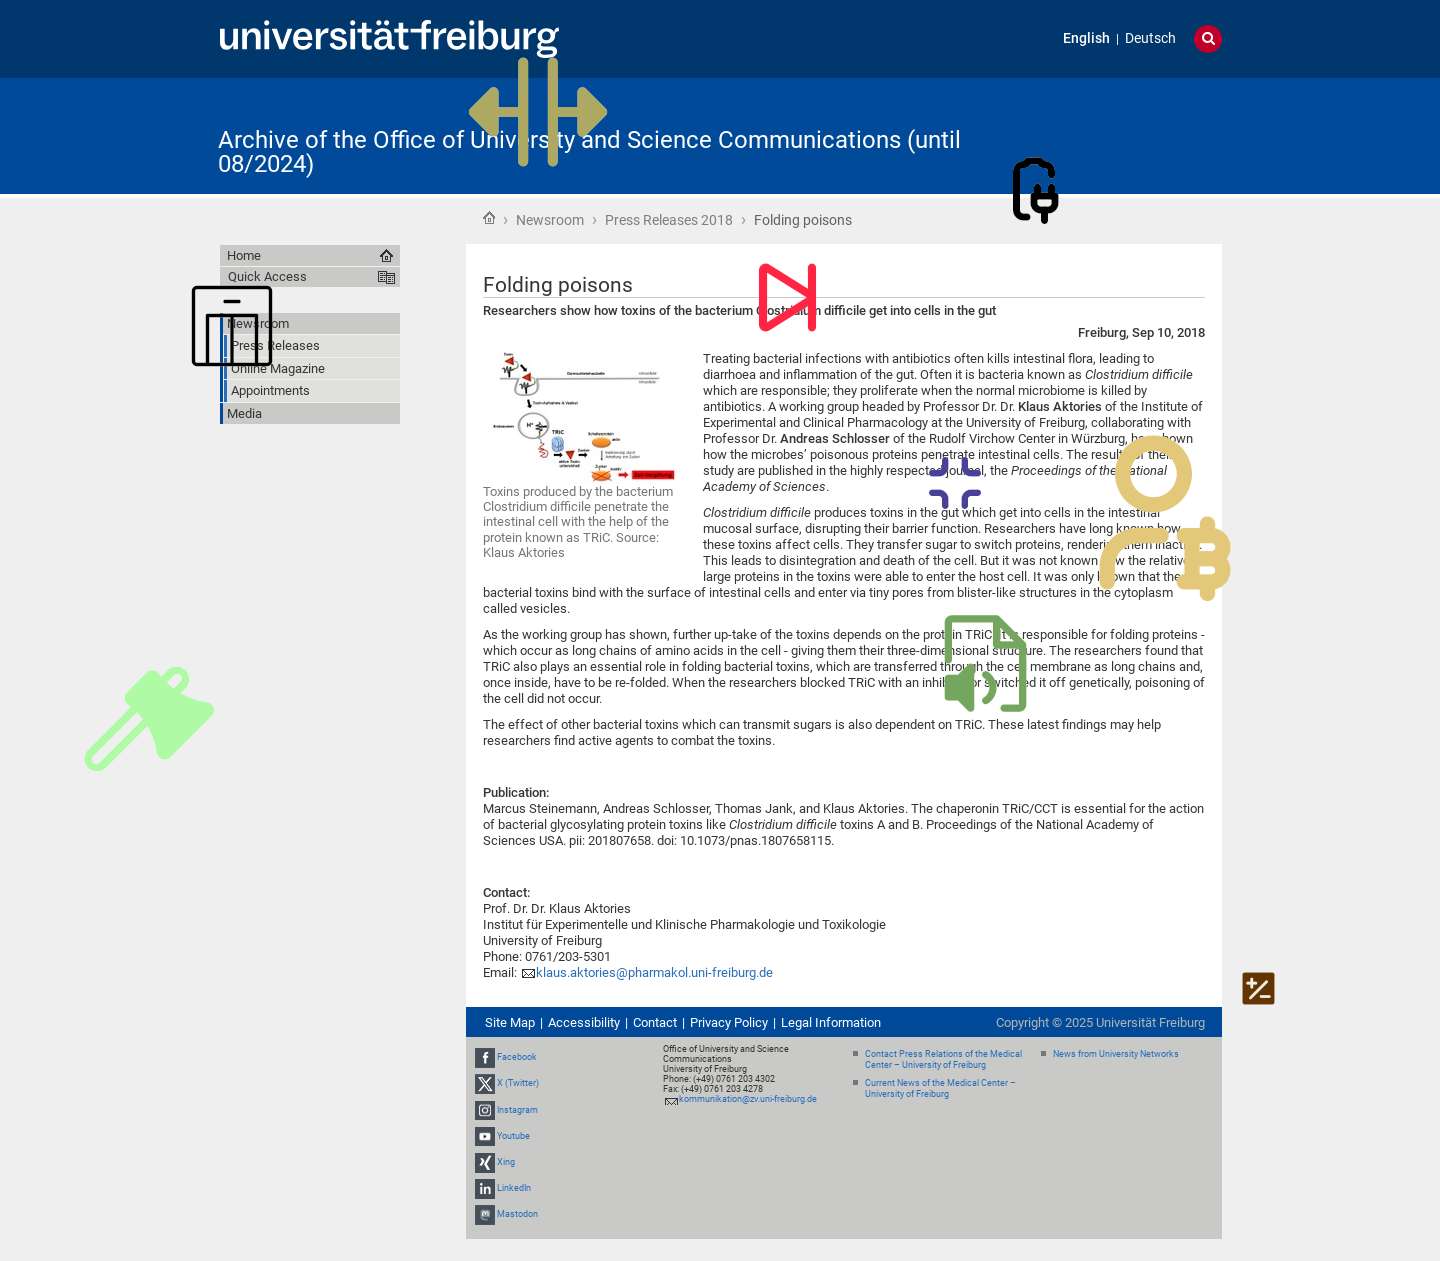 This screenshot has width=1440, height=1261. I want to click on tool or equipment category, so click(149, 723).